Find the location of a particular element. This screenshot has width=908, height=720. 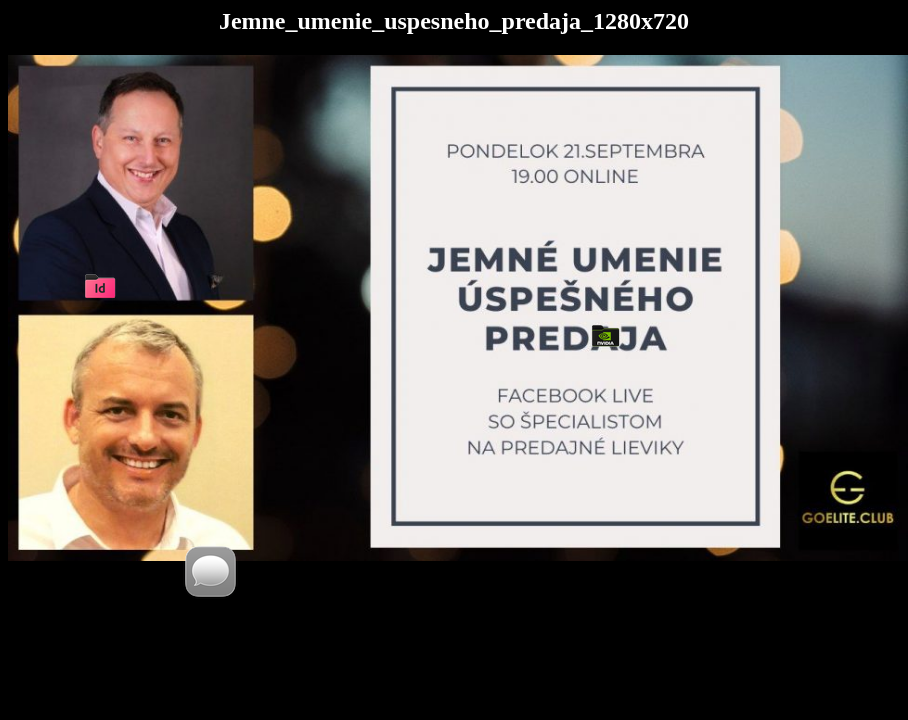

folder containing adobe indesign project files is located at coordinates (100, 287).